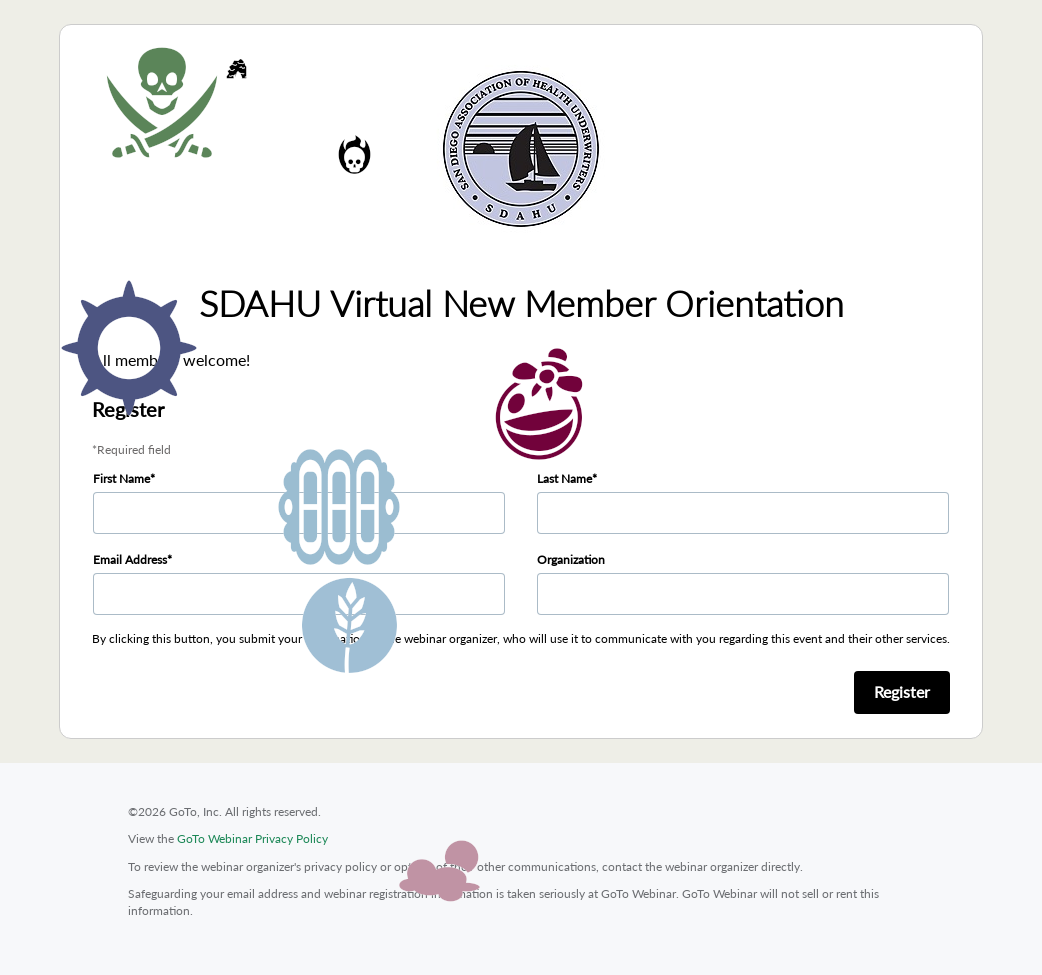 The image size is (1042, 975). What do you see at coordinates (439, 872) in the screenshot?
I see `view current weather conditions` at bounding box center [439, 872].